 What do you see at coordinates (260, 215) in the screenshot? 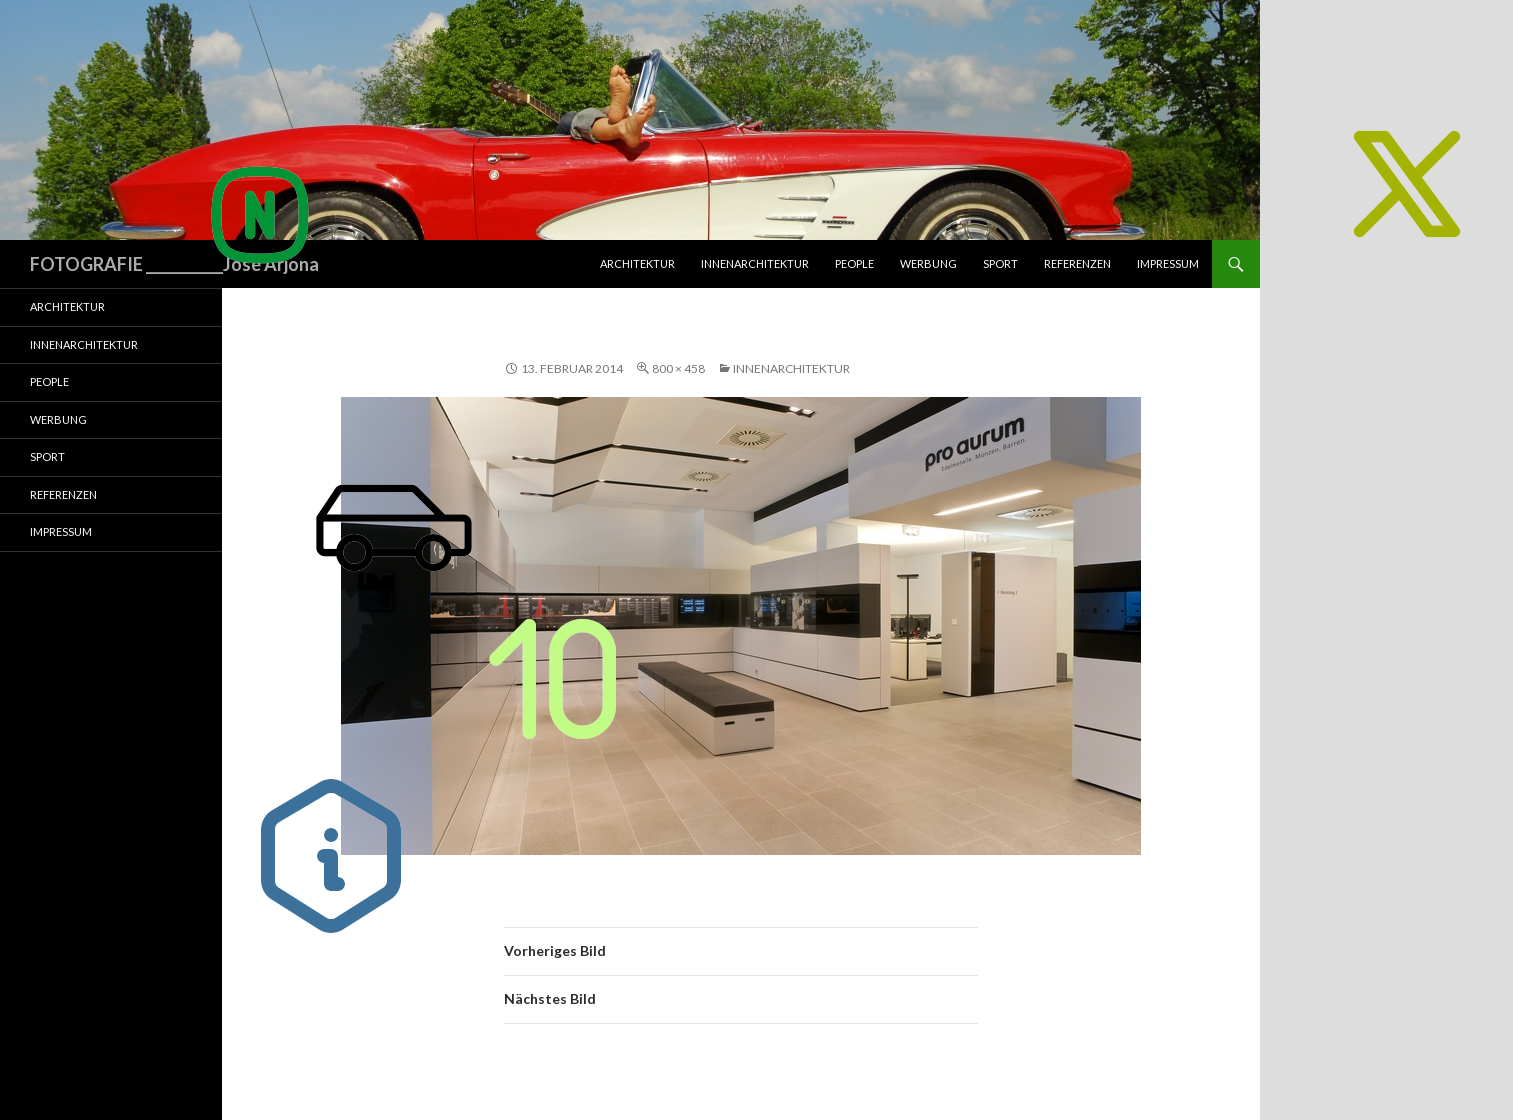
I see `indicates an item starting with the letter "n"` at bounding box center [260, 215].